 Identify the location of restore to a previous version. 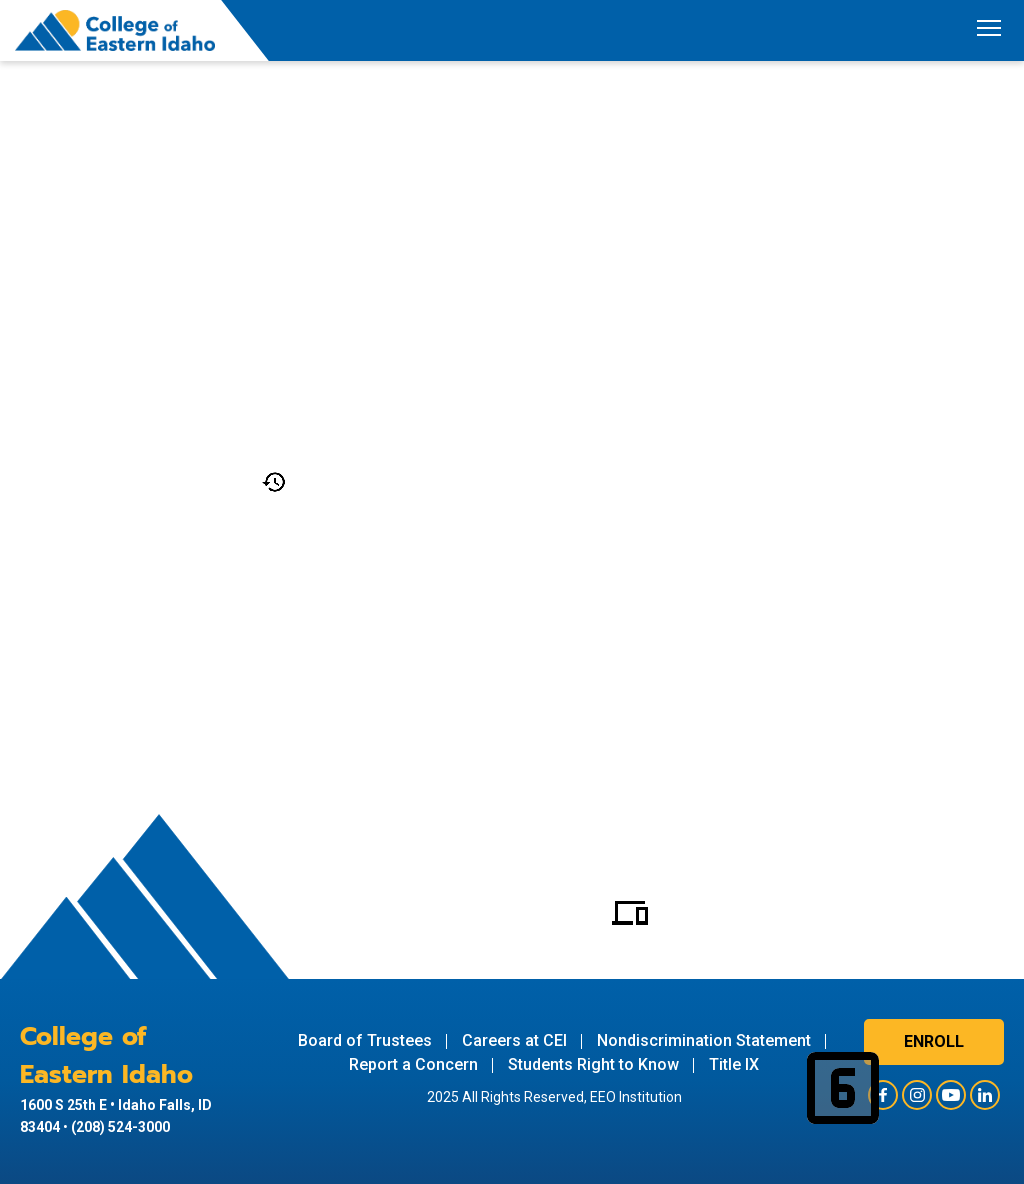
(274, 482).